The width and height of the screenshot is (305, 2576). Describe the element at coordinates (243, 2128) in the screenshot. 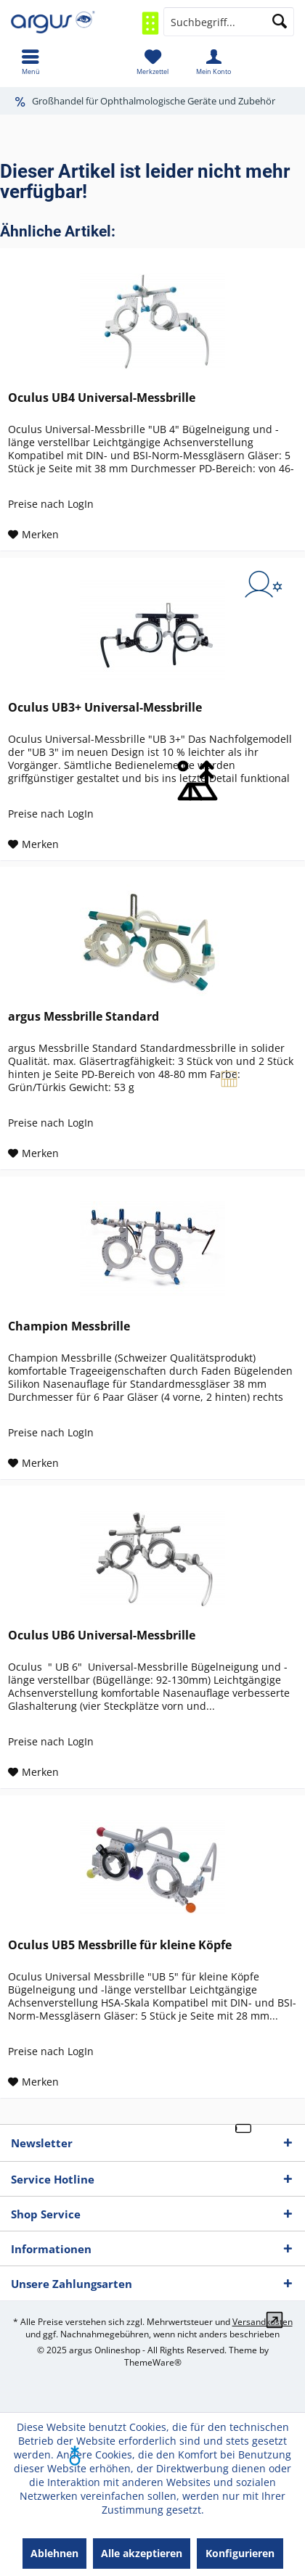

I see `rotate device to landscape mode` at that location.